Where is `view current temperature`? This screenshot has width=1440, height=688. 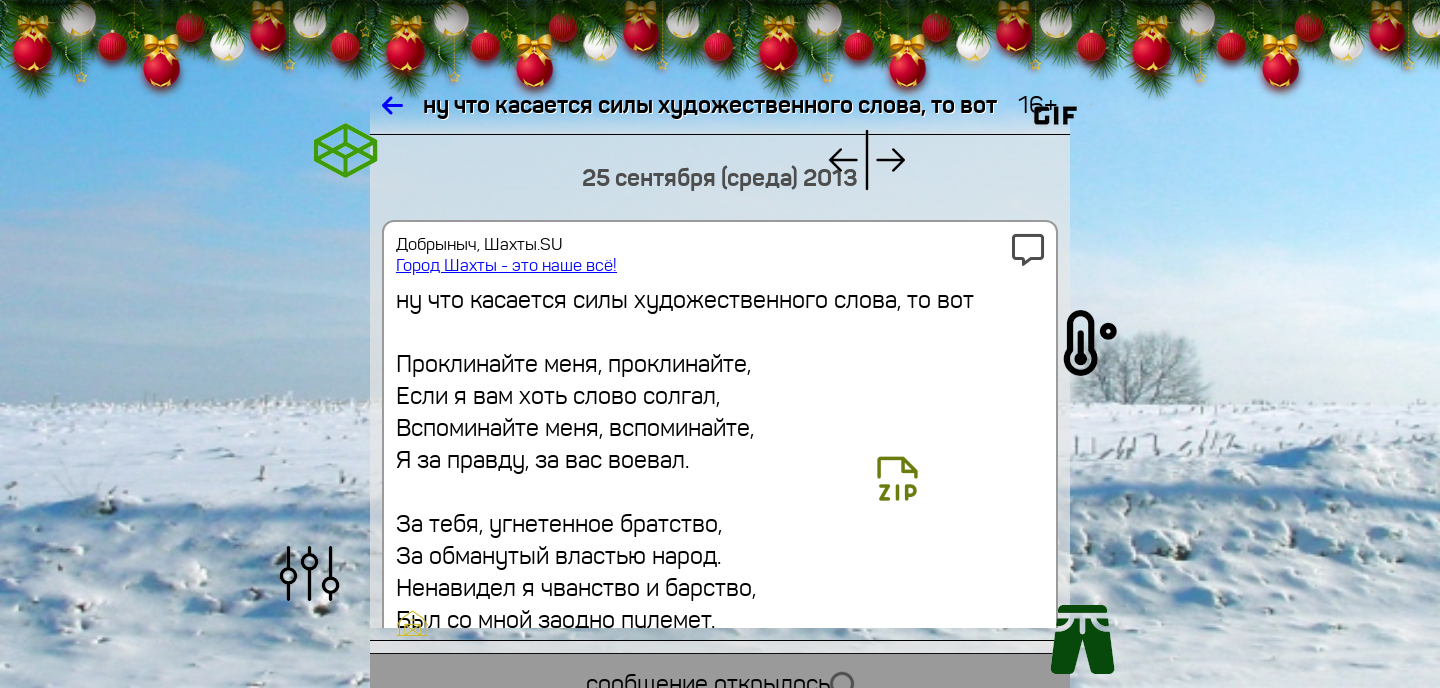
view current temperature is located at coordinates (1086, 343).